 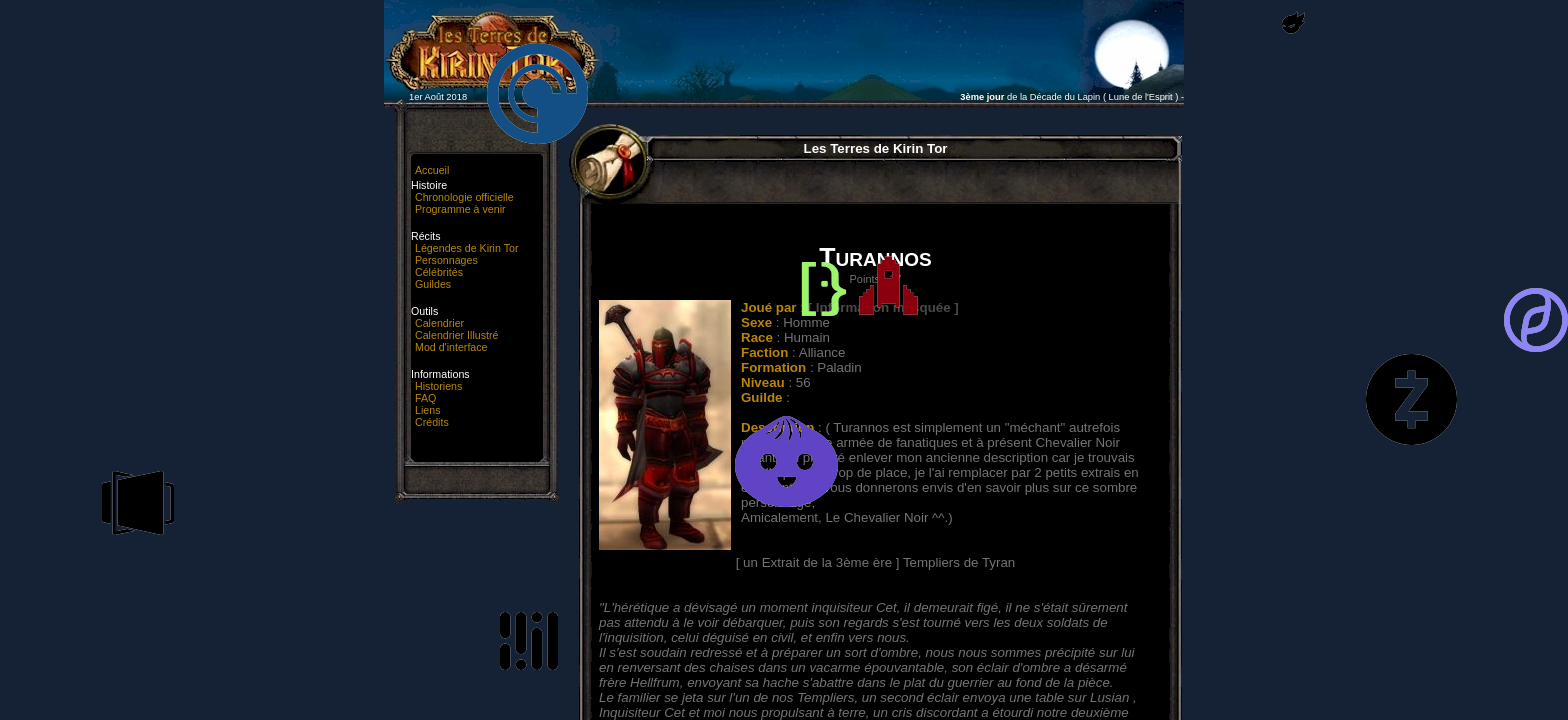 I want to click on zcash cryptocurrency logo, so click(x=1411, y=399).